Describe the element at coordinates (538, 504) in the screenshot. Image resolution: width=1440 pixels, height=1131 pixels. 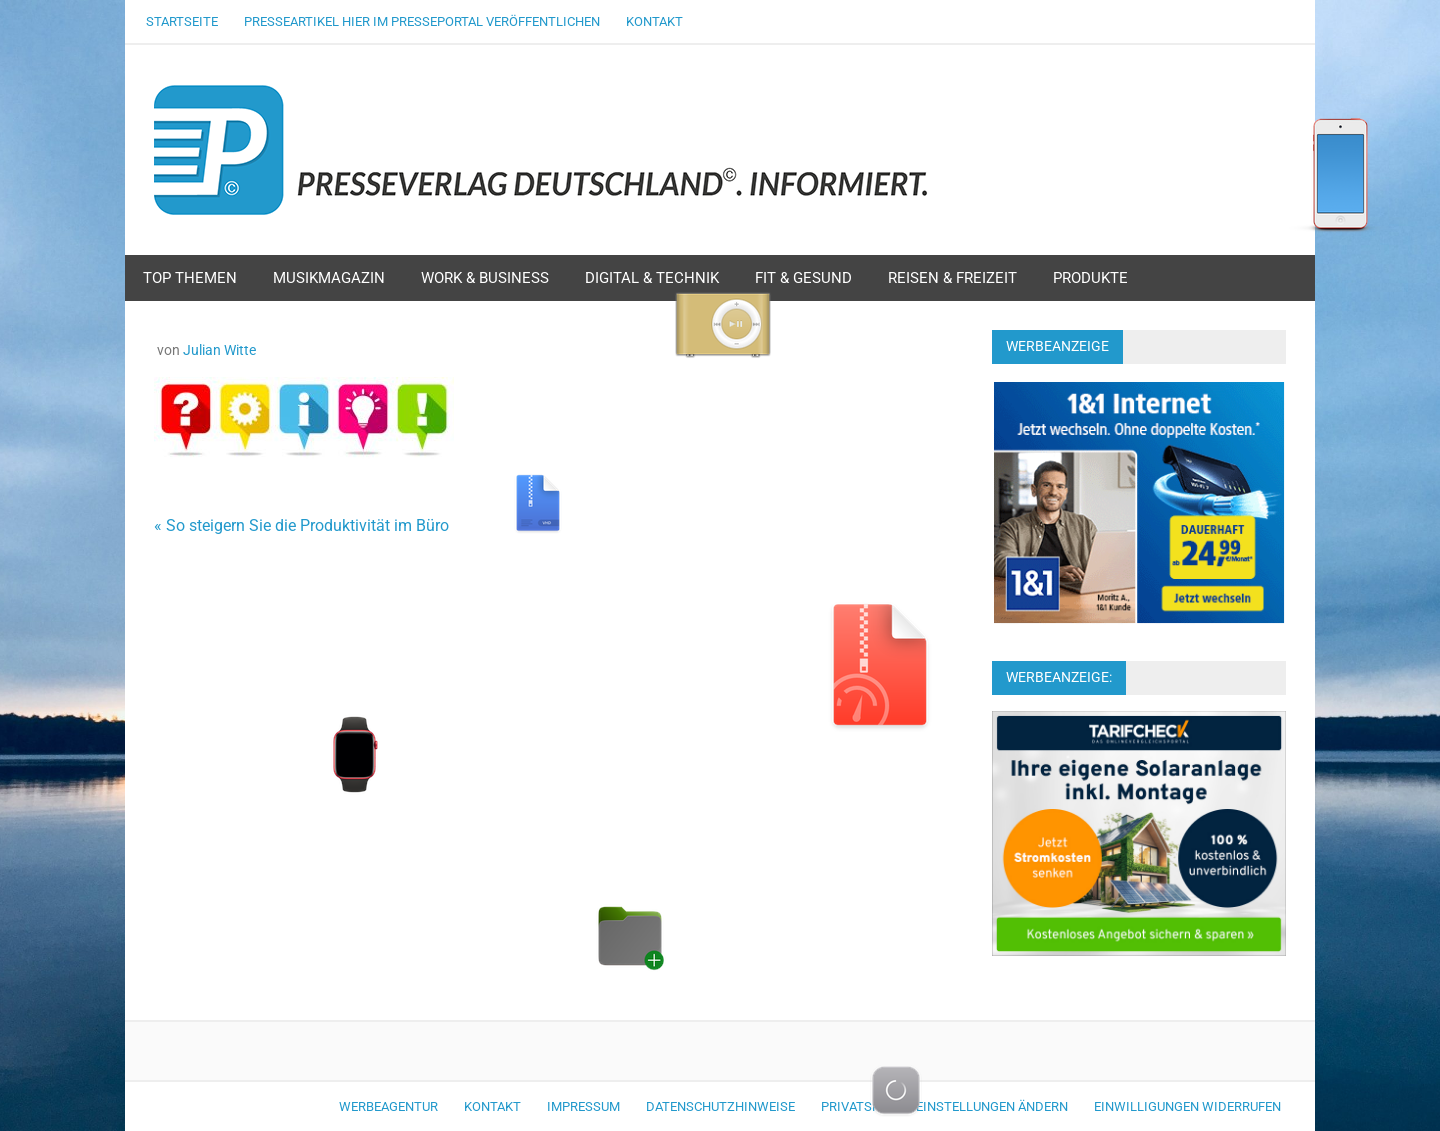
I see `a virtualbox virtual hard disk file` at that location.